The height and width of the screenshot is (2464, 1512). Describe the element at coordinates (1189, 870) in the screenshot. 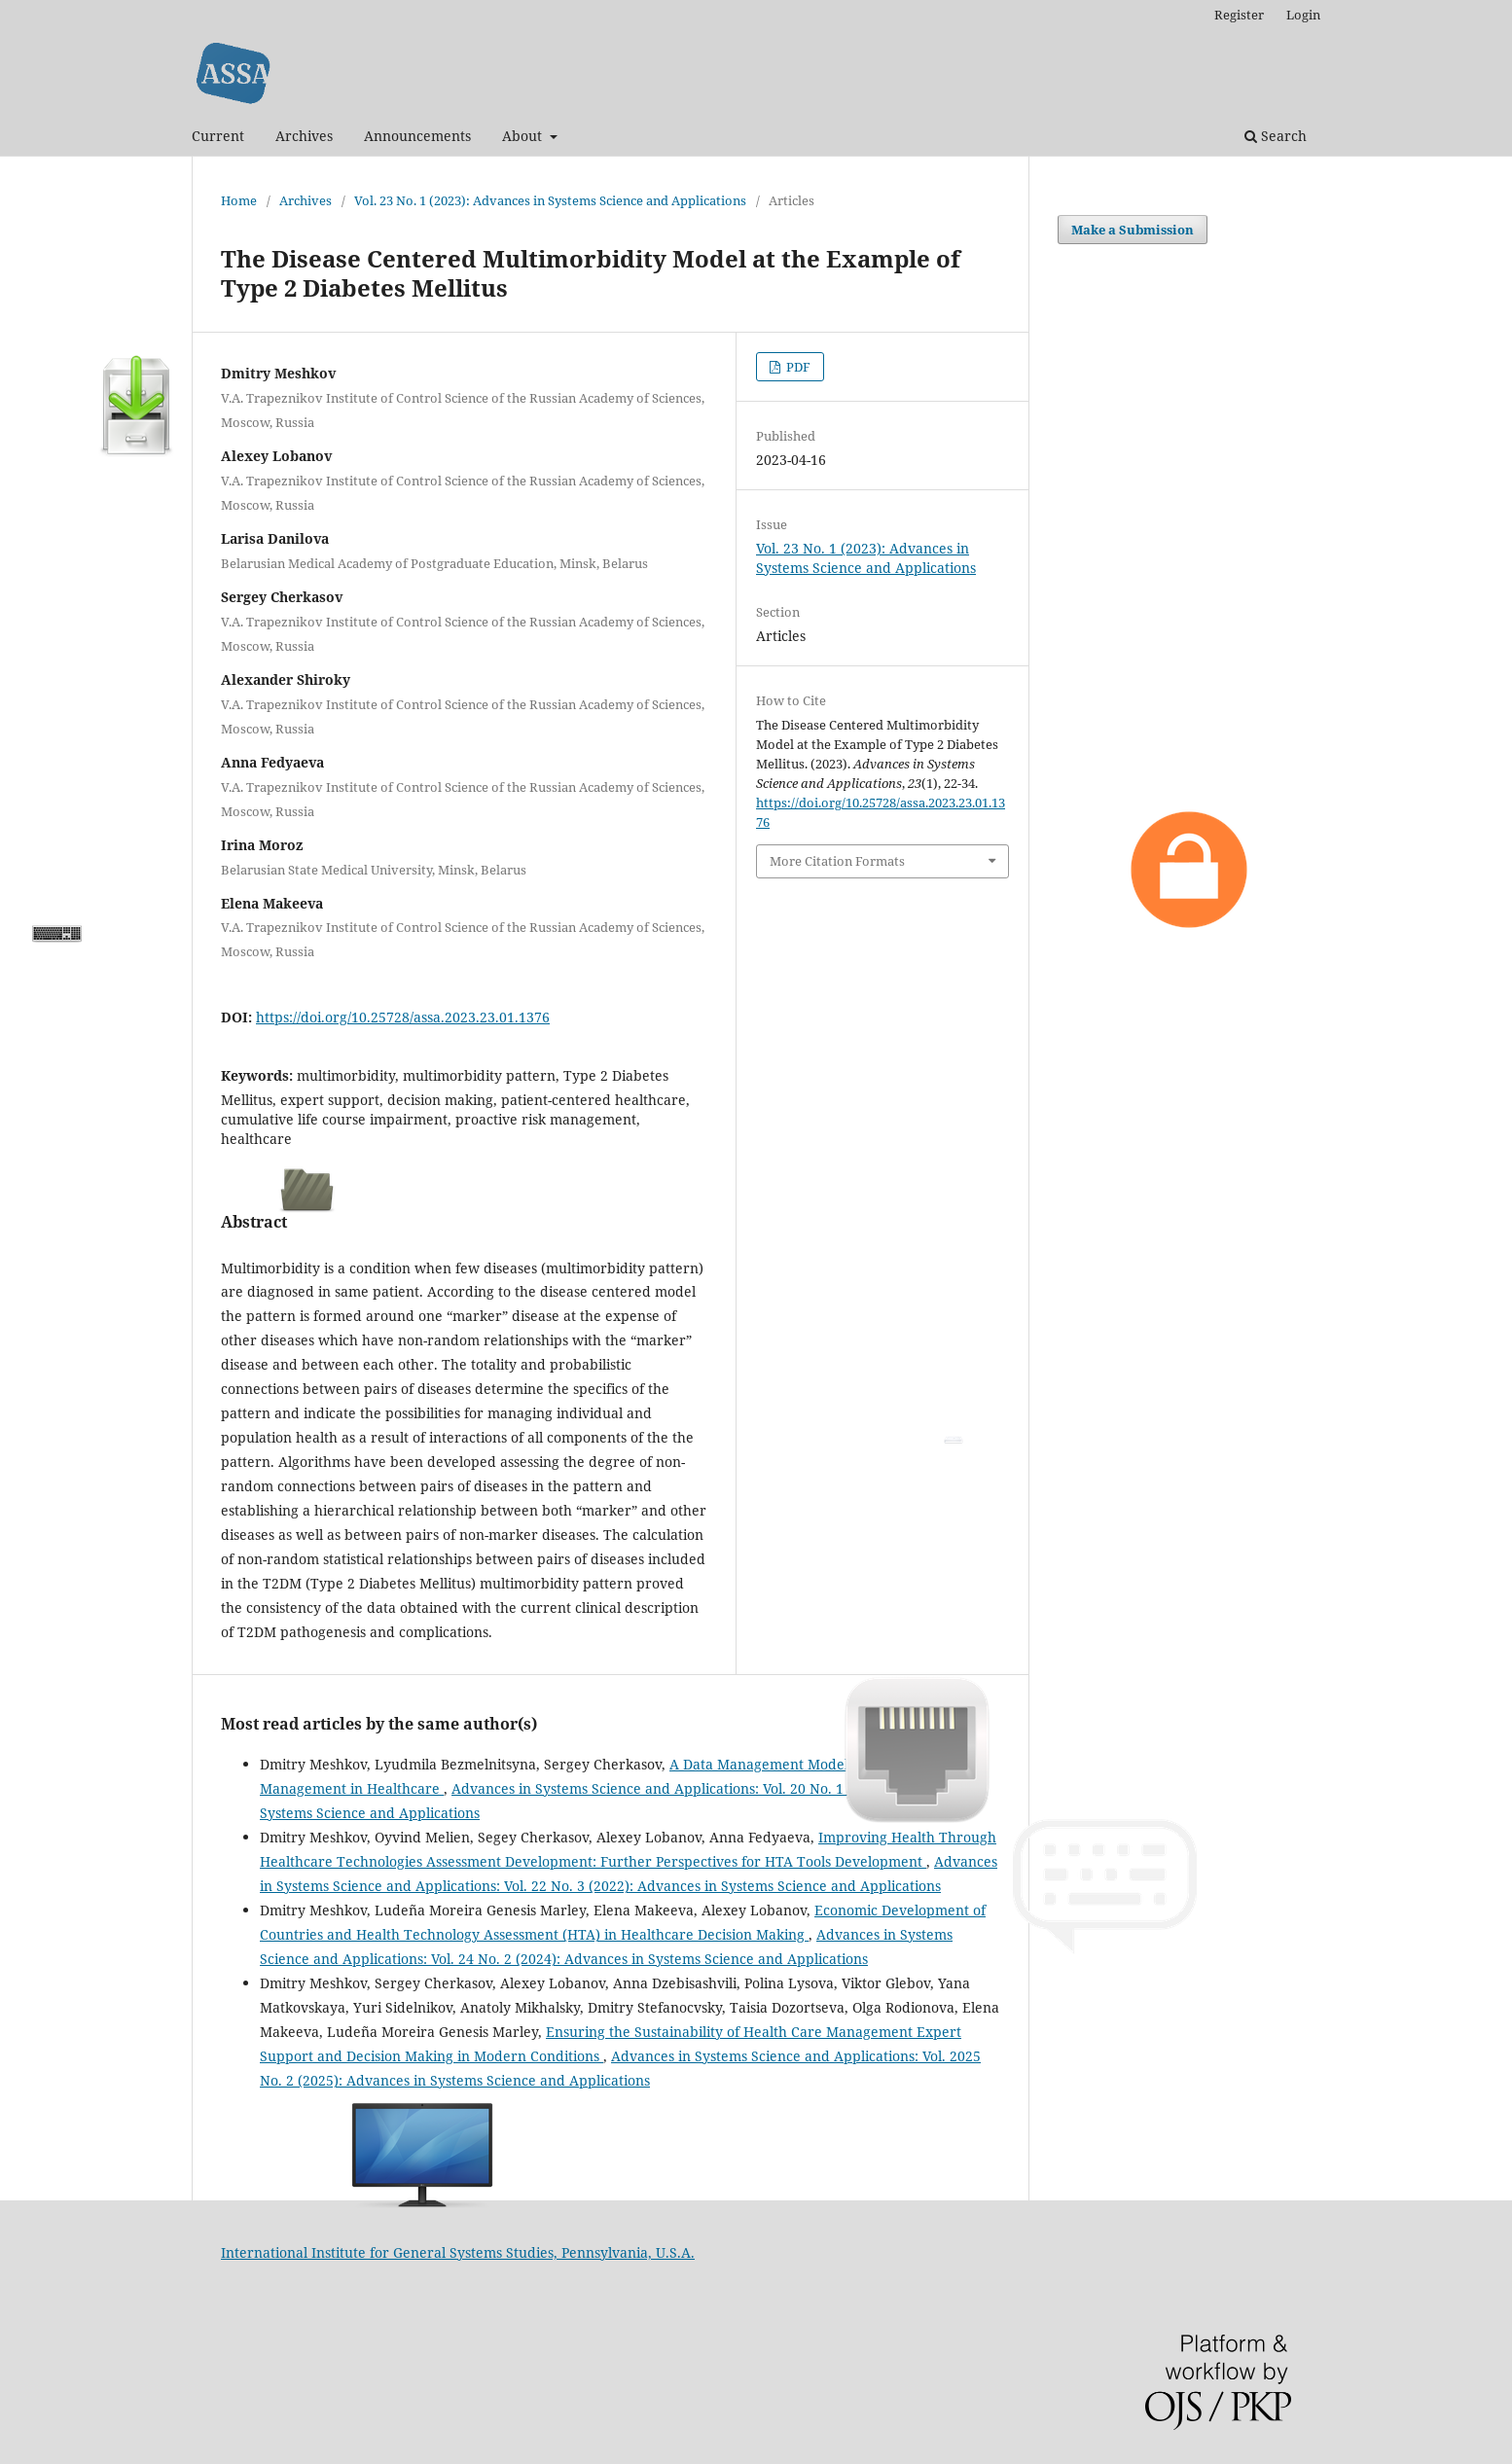

I see `indicates an unlocked or unsecured item` at that location.